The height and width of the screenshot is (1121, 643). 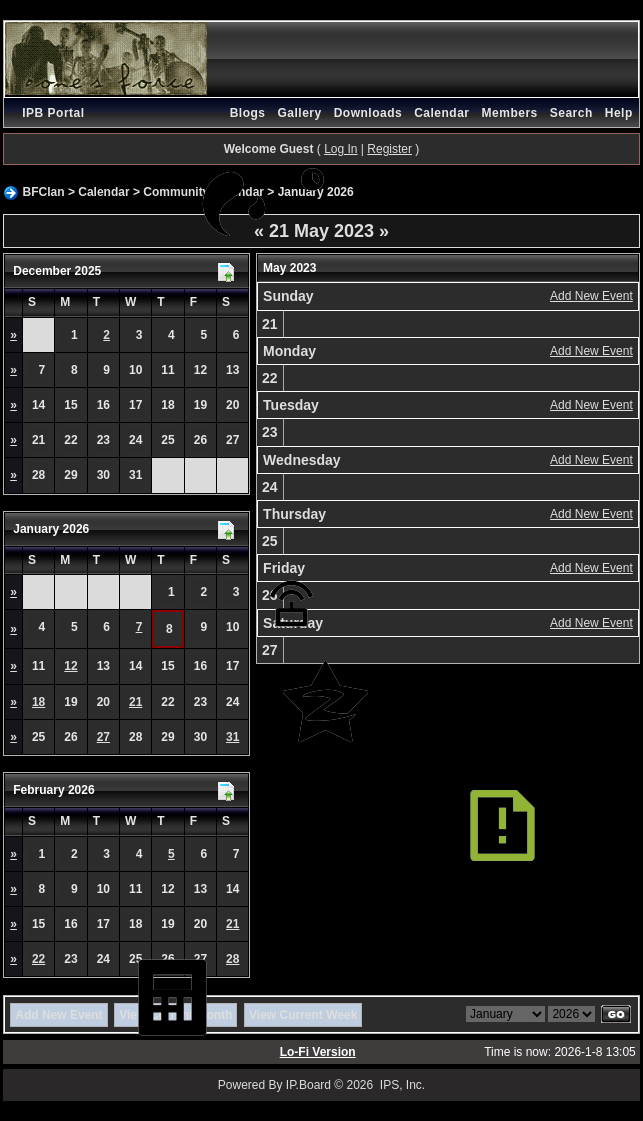 What do you see at coordinates (312, 179) in the screenshot?
I see `indicates approximately 25% progress complete` at bounding box center [312, 179].